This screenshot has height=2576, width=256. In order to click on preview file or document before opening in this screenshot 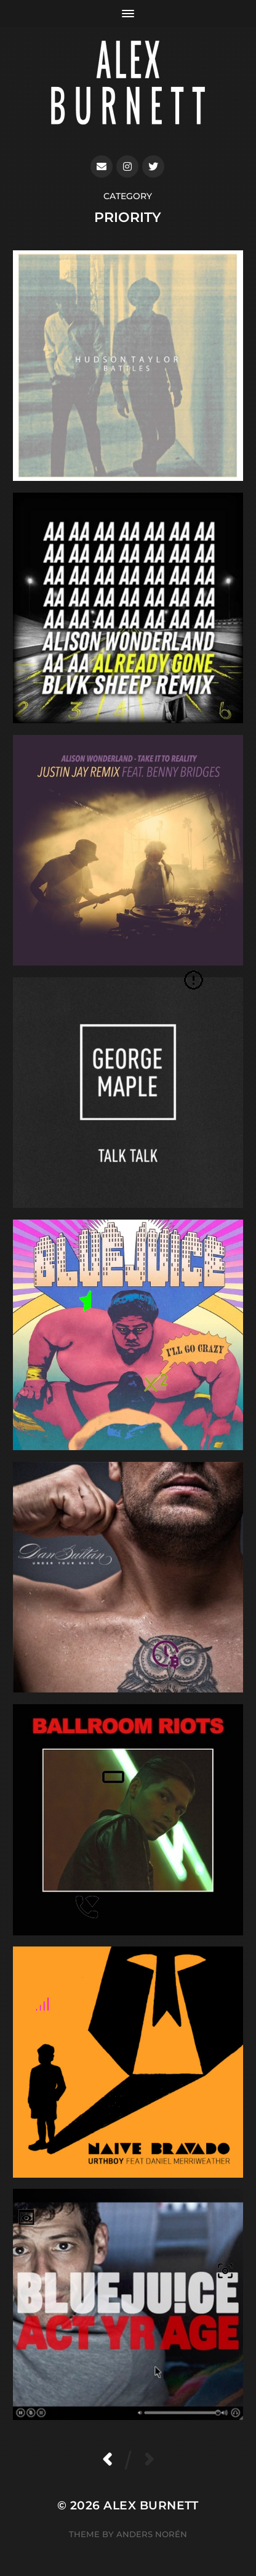, I will do `click(26, 2217)`.